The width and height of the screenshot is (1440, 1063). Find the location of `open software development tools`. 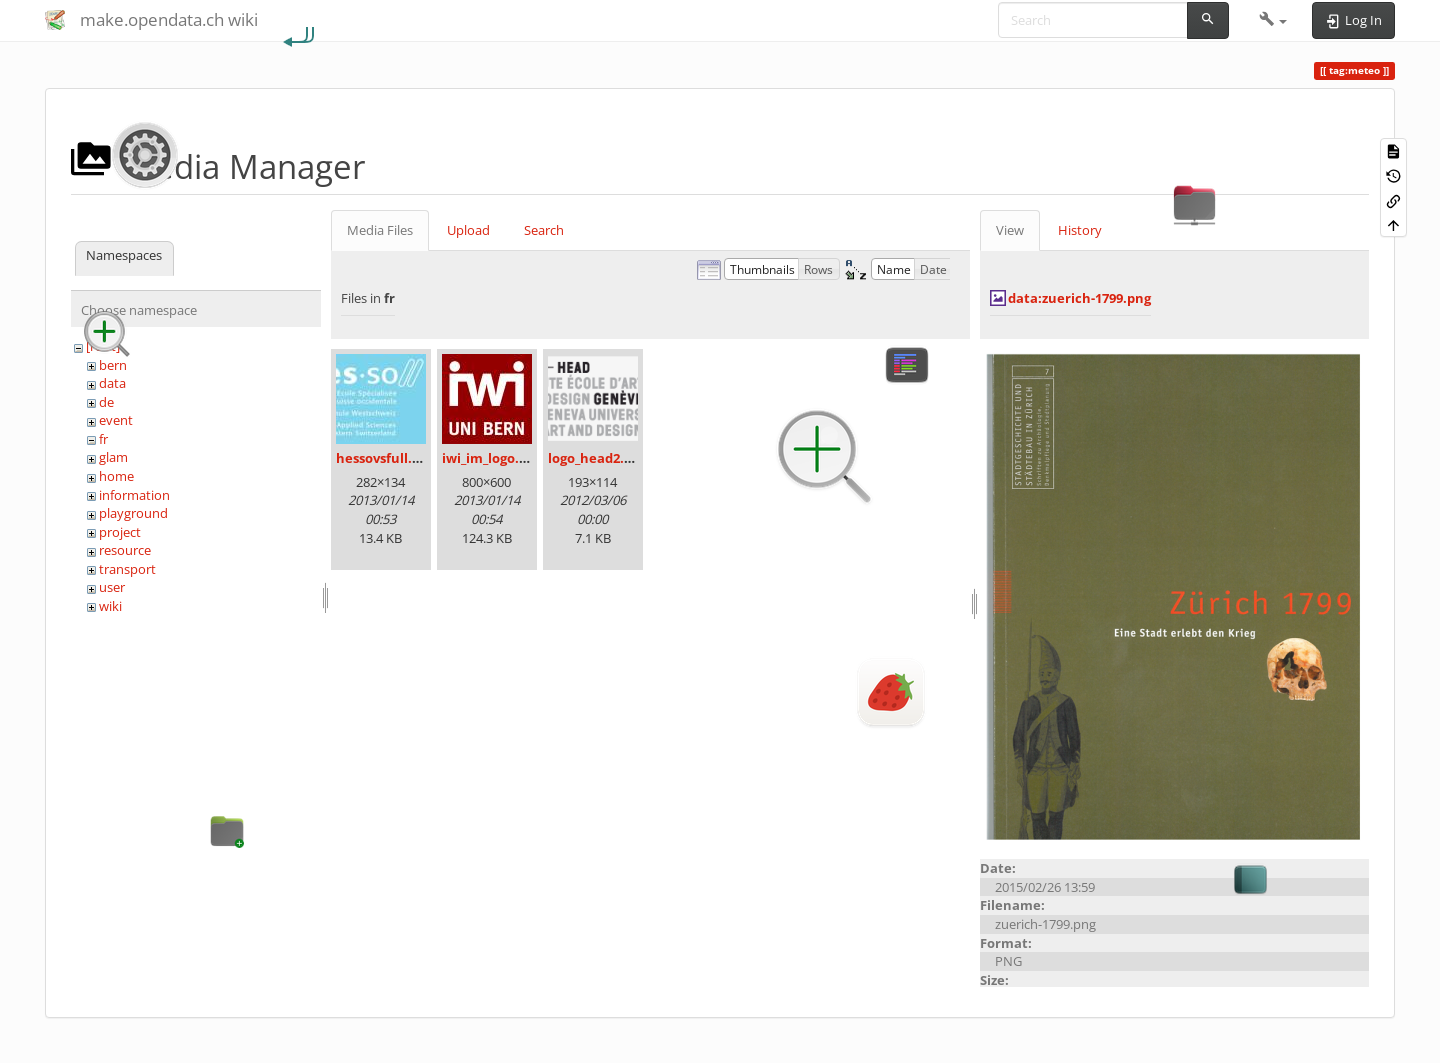

open software development tools is located at coordinates (907, 365).